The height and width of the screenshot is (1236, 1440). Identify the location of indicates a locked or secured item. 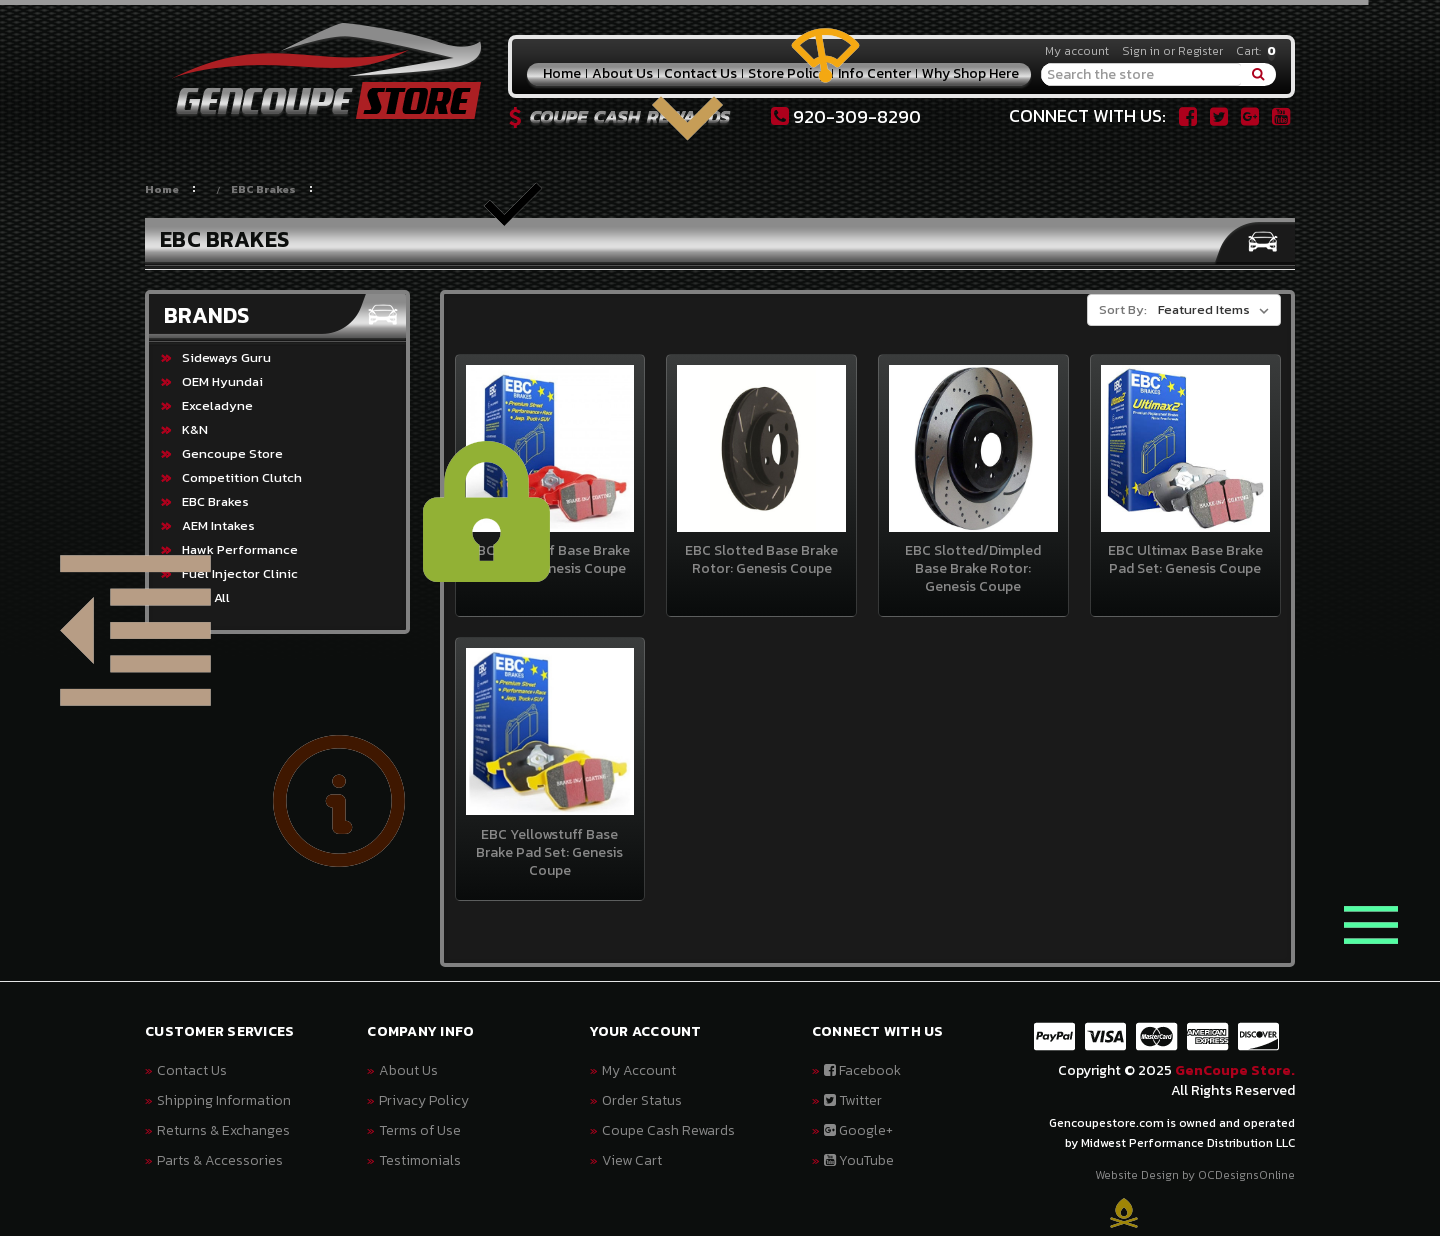
(486, 511).